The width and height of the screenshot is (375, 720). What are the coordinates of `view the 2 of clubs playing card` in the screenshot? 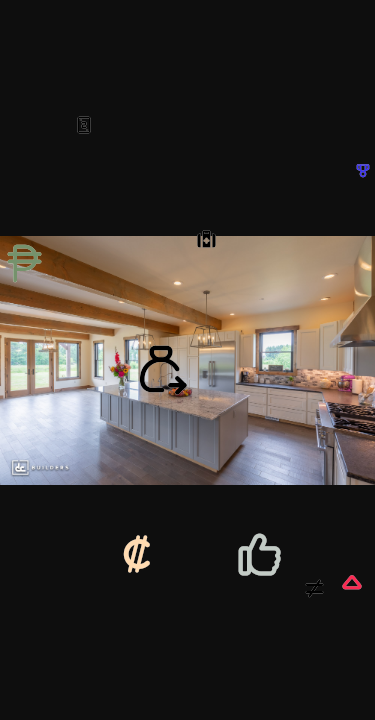 It's located at (84, 125).